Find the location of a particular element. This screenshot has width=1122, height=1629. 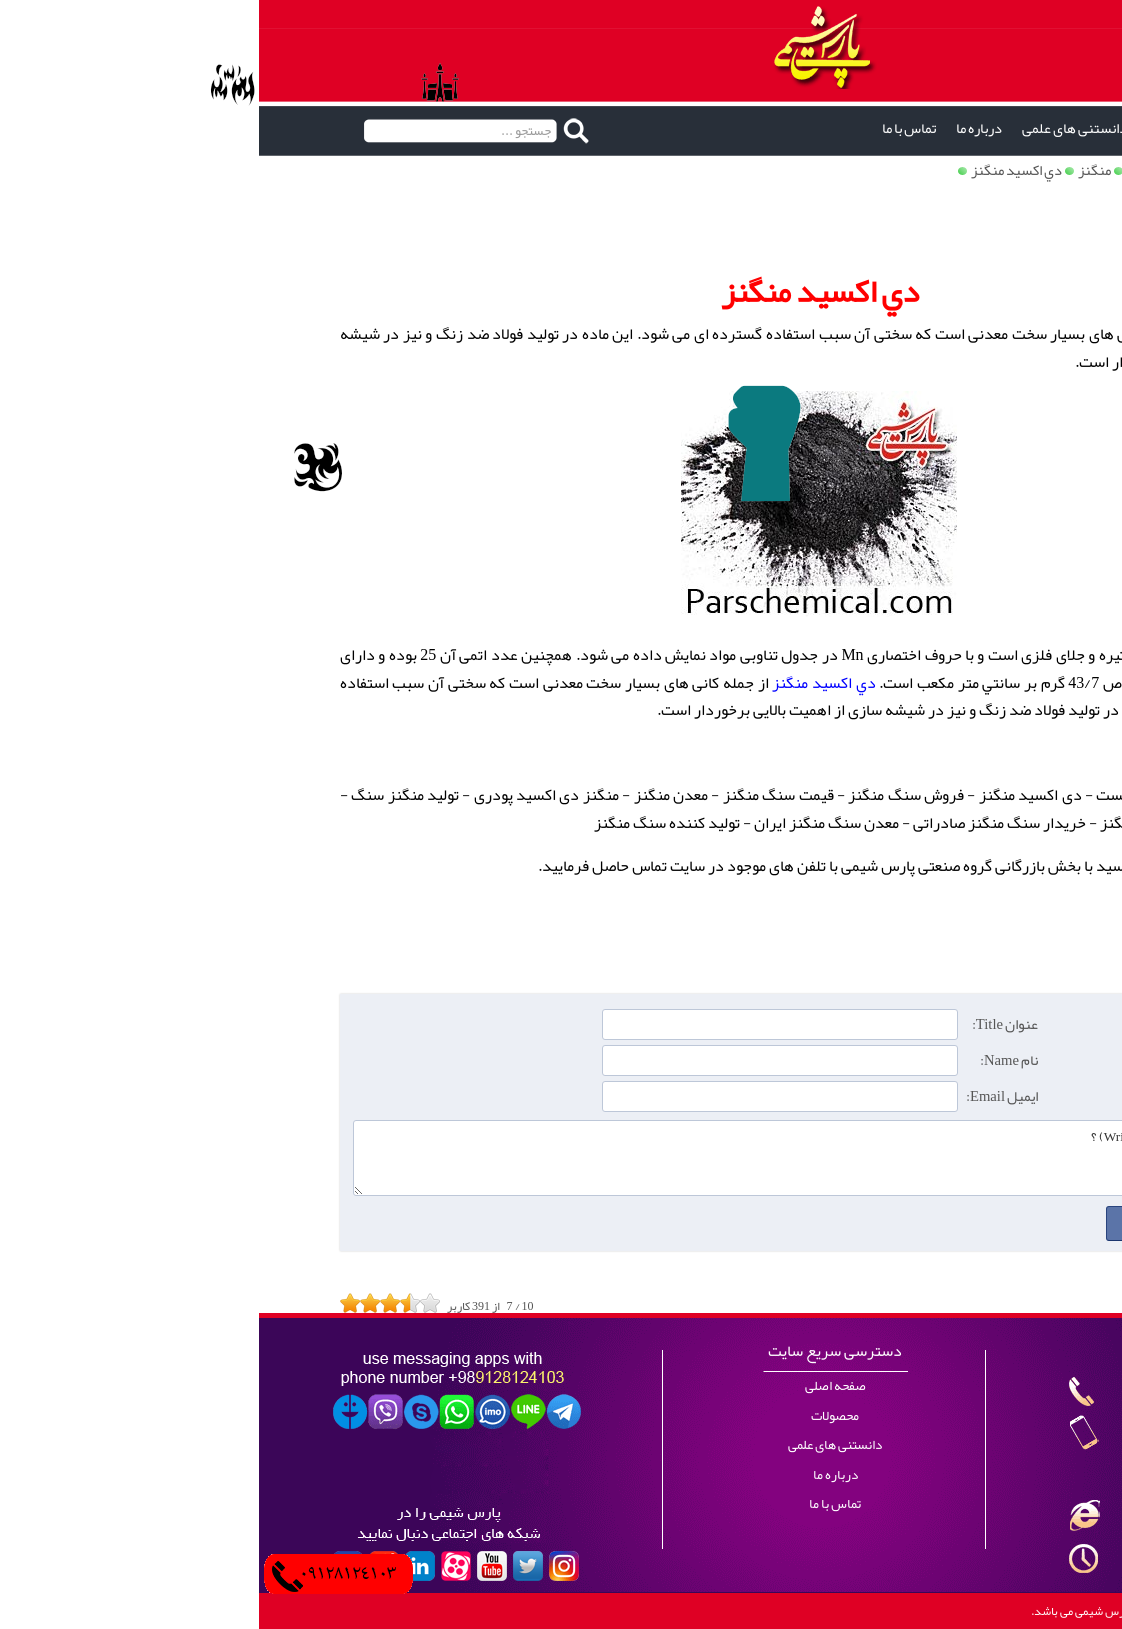

fire elemental or nature-fire hybrid ability is located at coordinates (318, 467).